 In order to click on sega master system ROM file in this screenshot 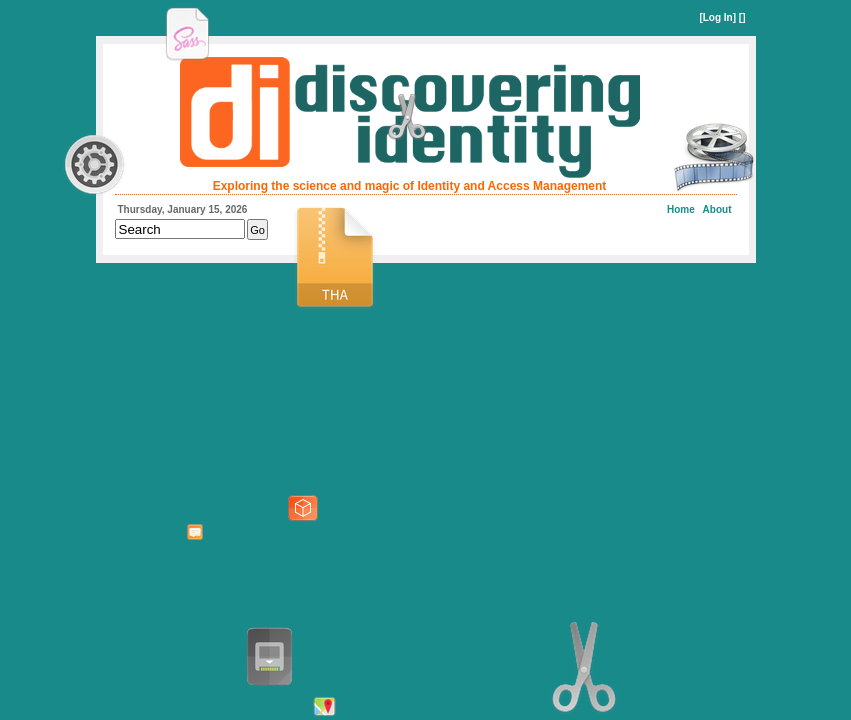, I will do `click(269, 656)`.